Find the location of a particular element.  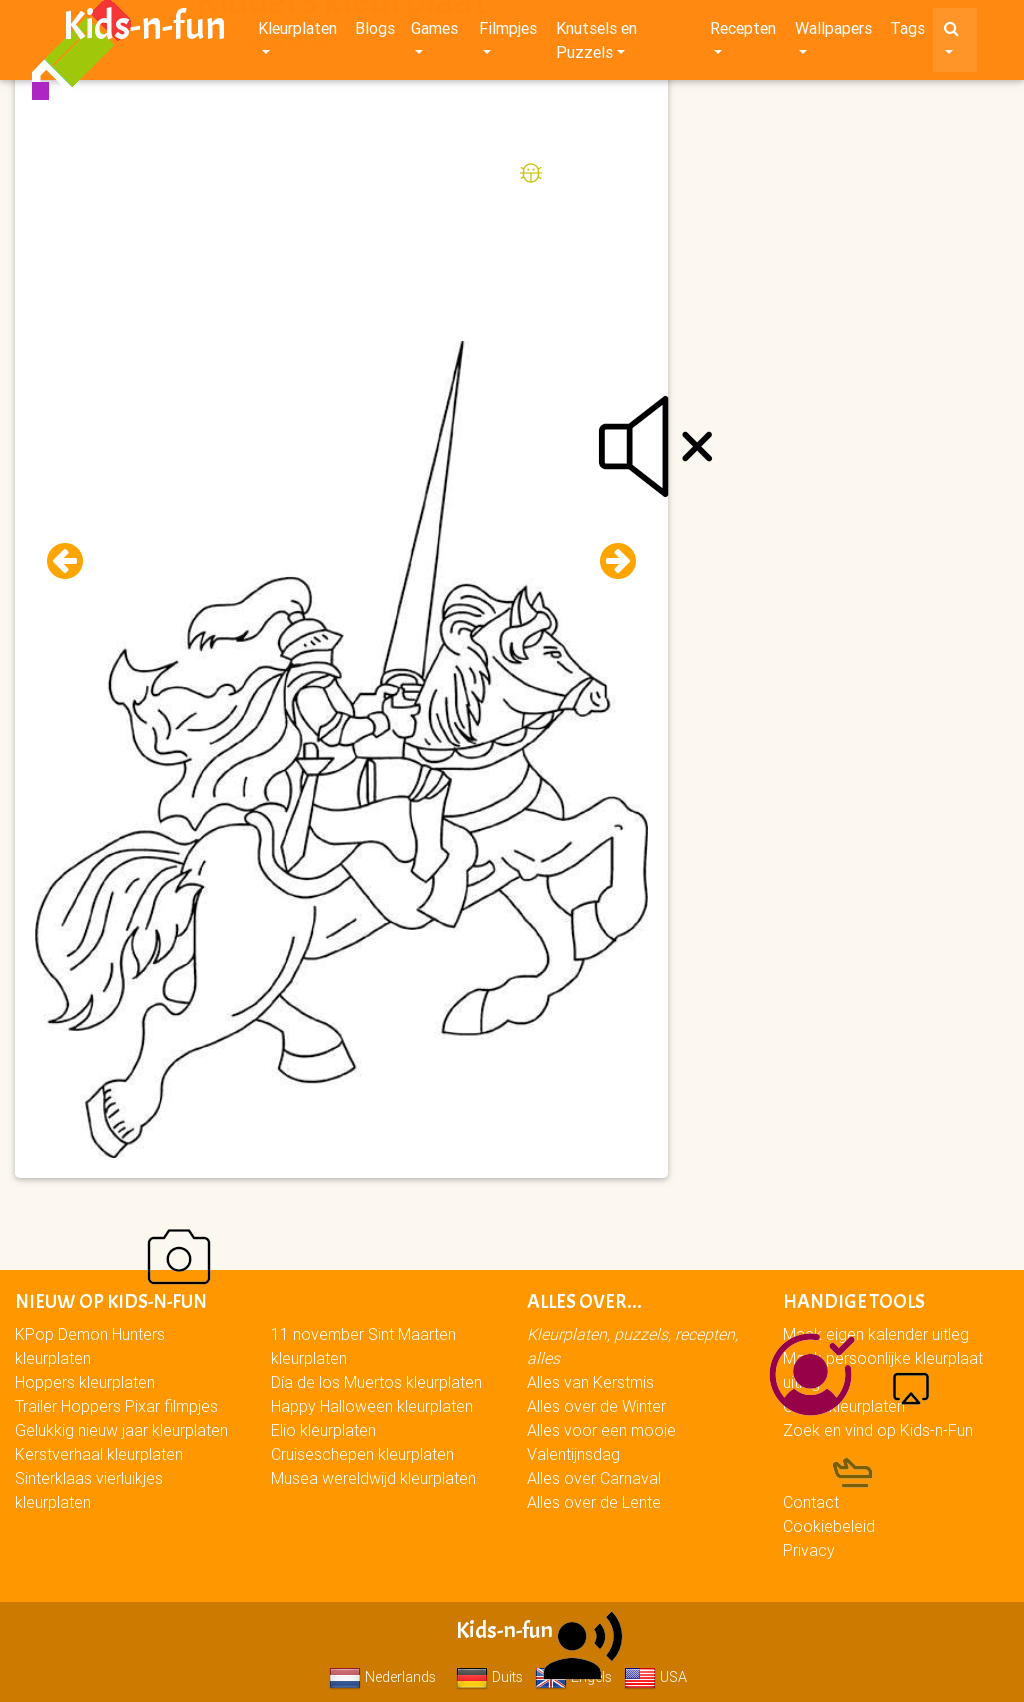

mute audio or sound is located at coordinates (653, 446).